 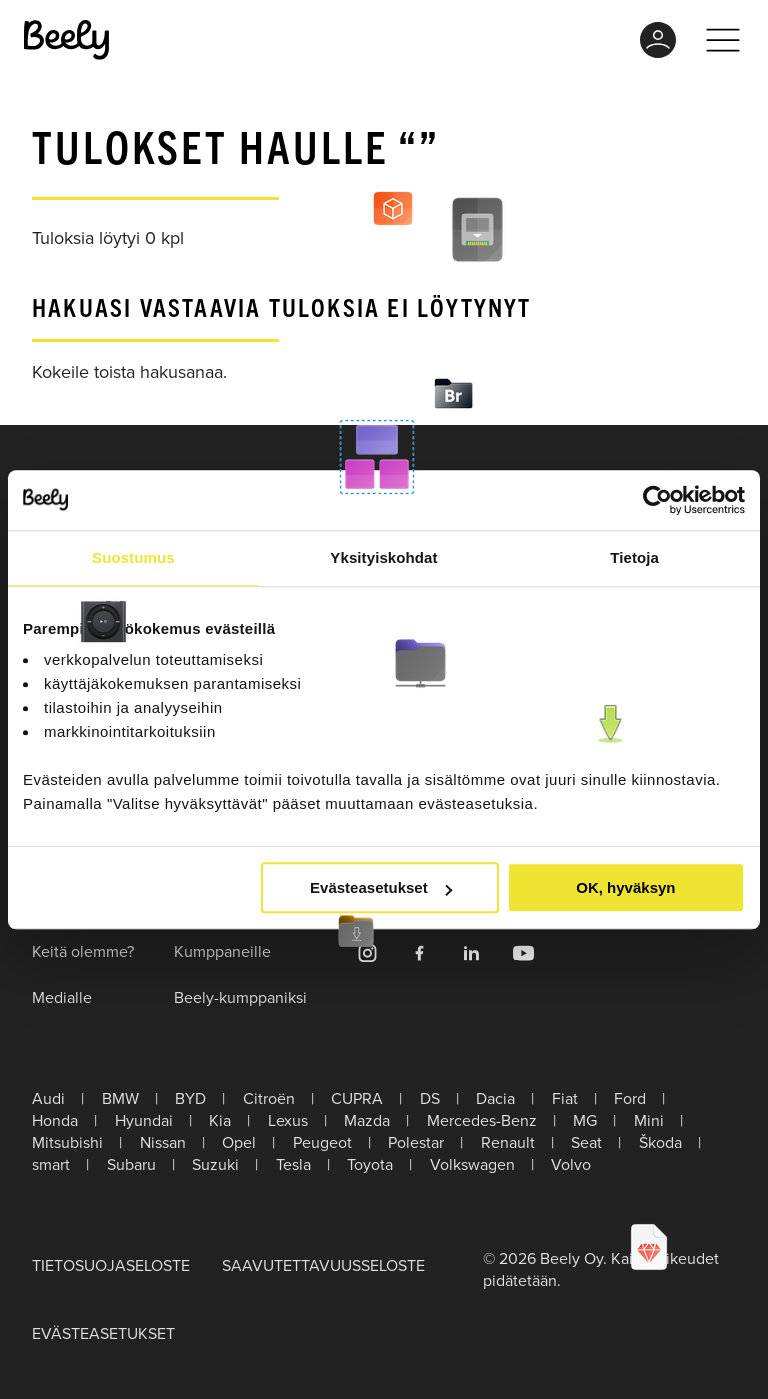 What do you see at coordinates (610, 724) in the screenshot?
I see `save the current file or document` at bounding box center [610, 724].